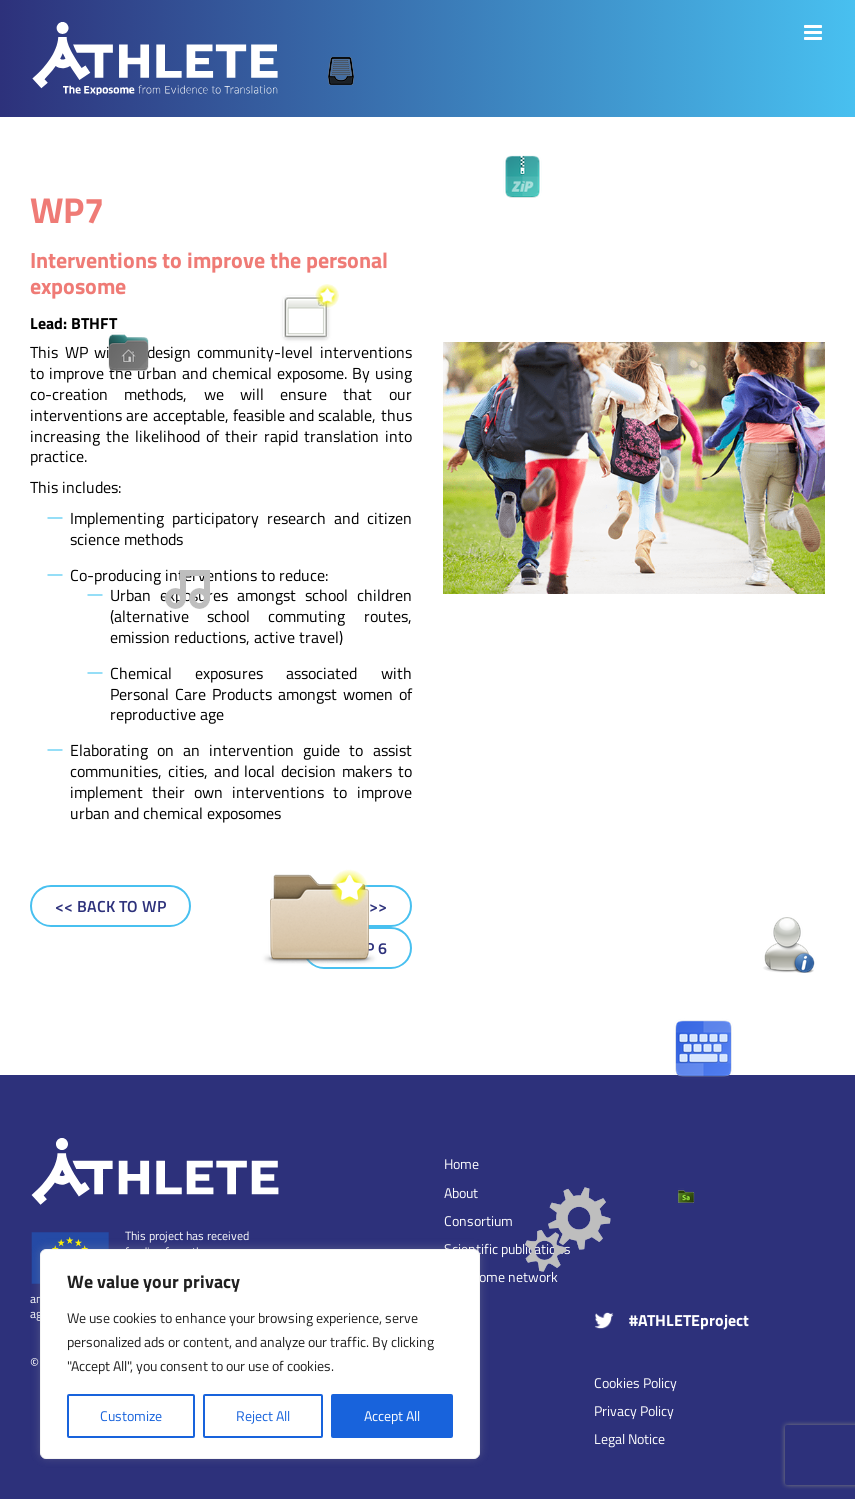 The height and width of the screenshot is (1499, 855). I want to click on compressed zip archive file, so click(522, 176).